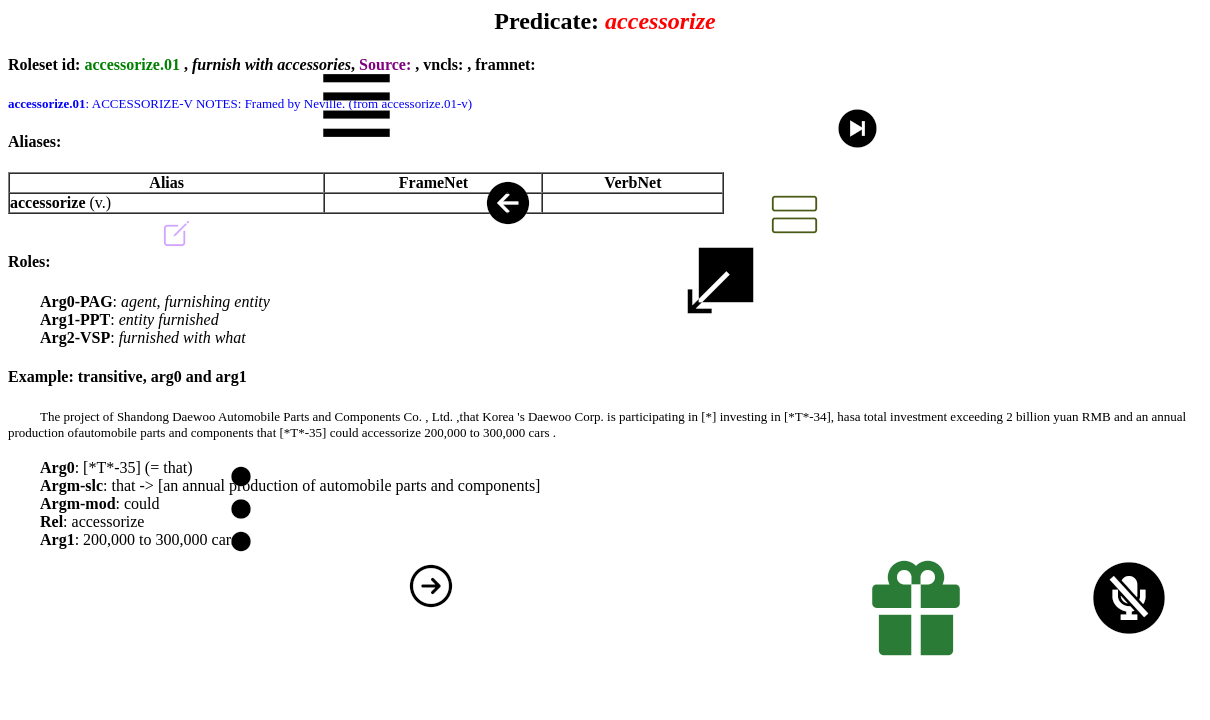  What do you see at coordinates (1129, 598) in the screenshot?
I see `microphone is muted` at bounding box center [1129, 598].